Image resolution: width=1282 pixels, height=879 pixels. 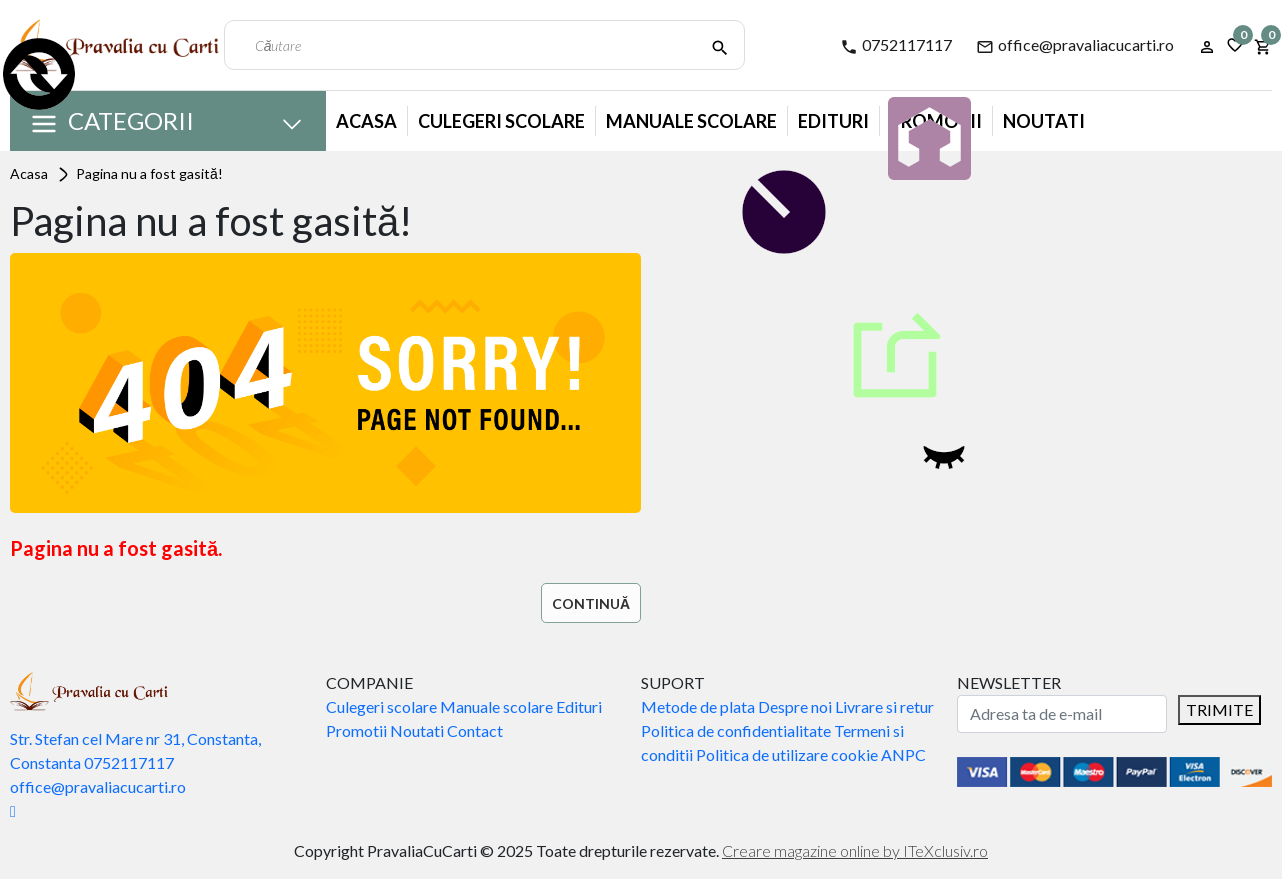 I want to click on open LMMS digital audio workstation, so click(x=929, y=138).